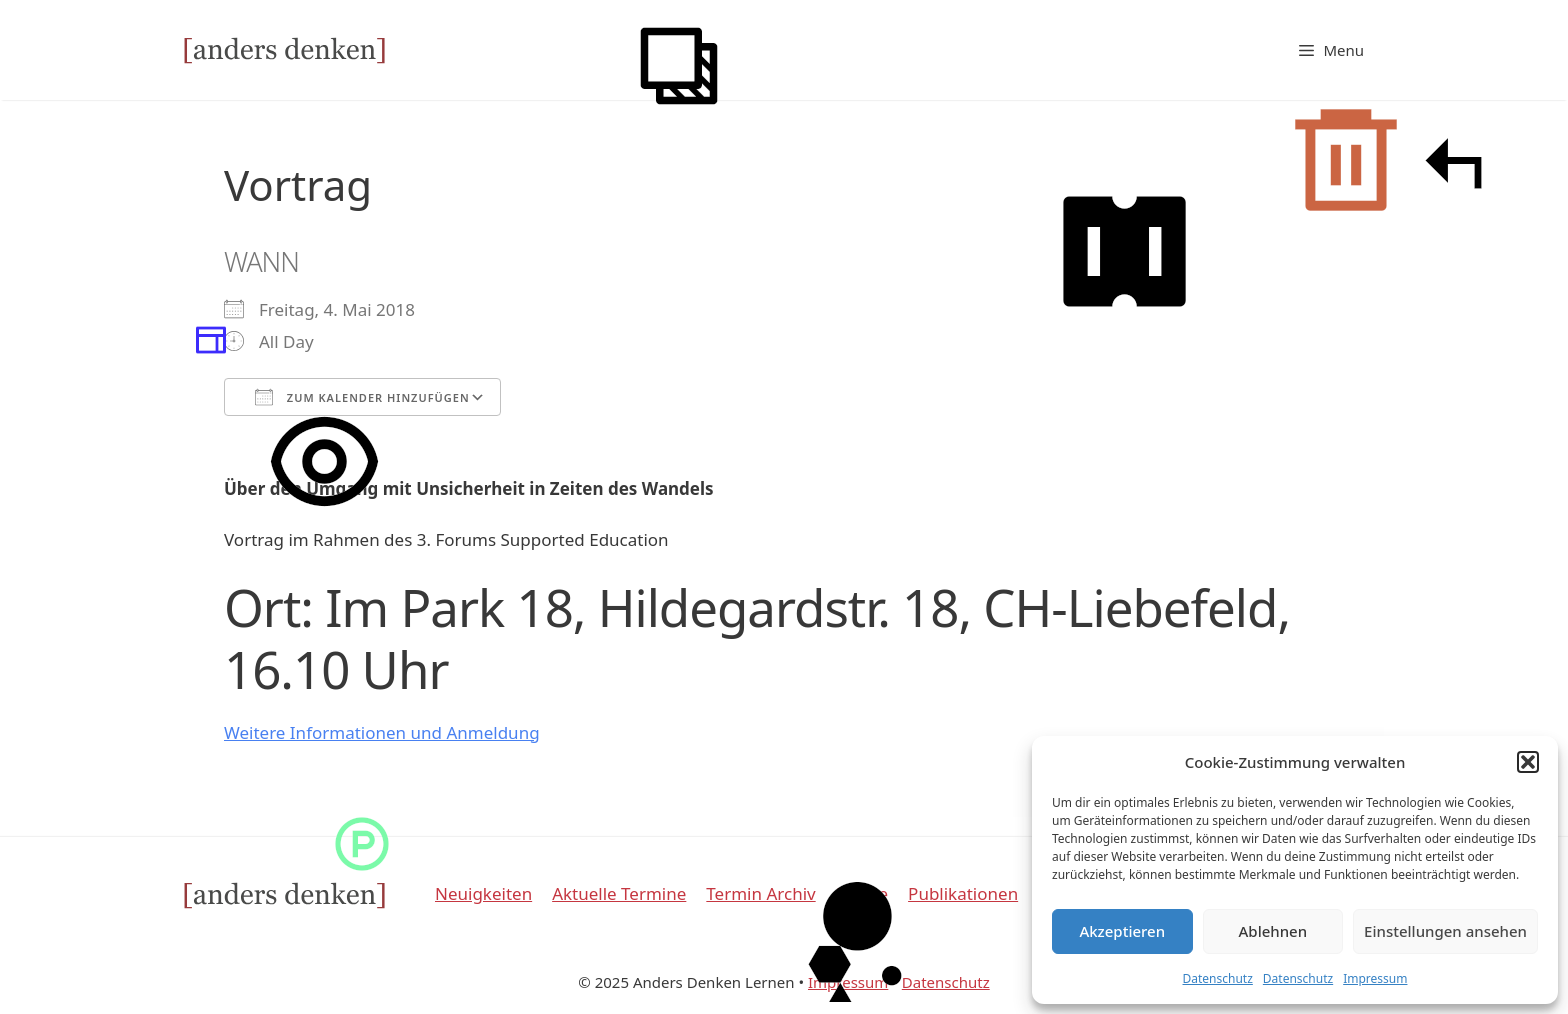 This screenshot has width=1568, height=1014. I want to click on taichi graphics company logo, so click(855, 942).